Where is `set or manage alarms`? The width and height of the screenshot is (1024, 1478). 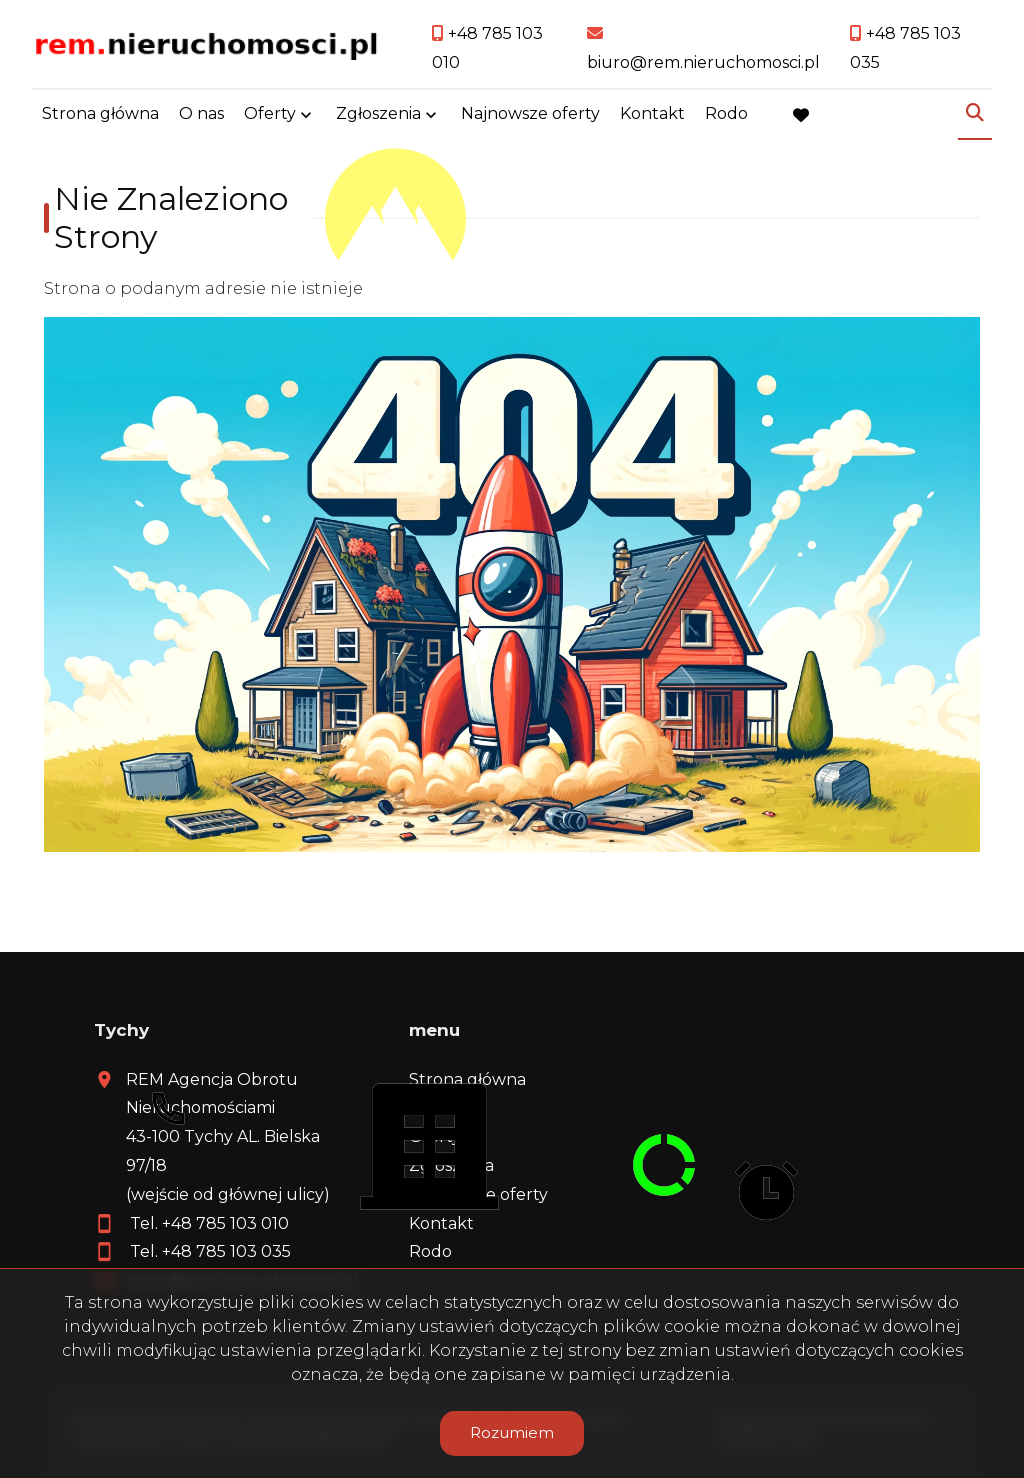
set or manage alarms is located at coordinates (766, 1189).